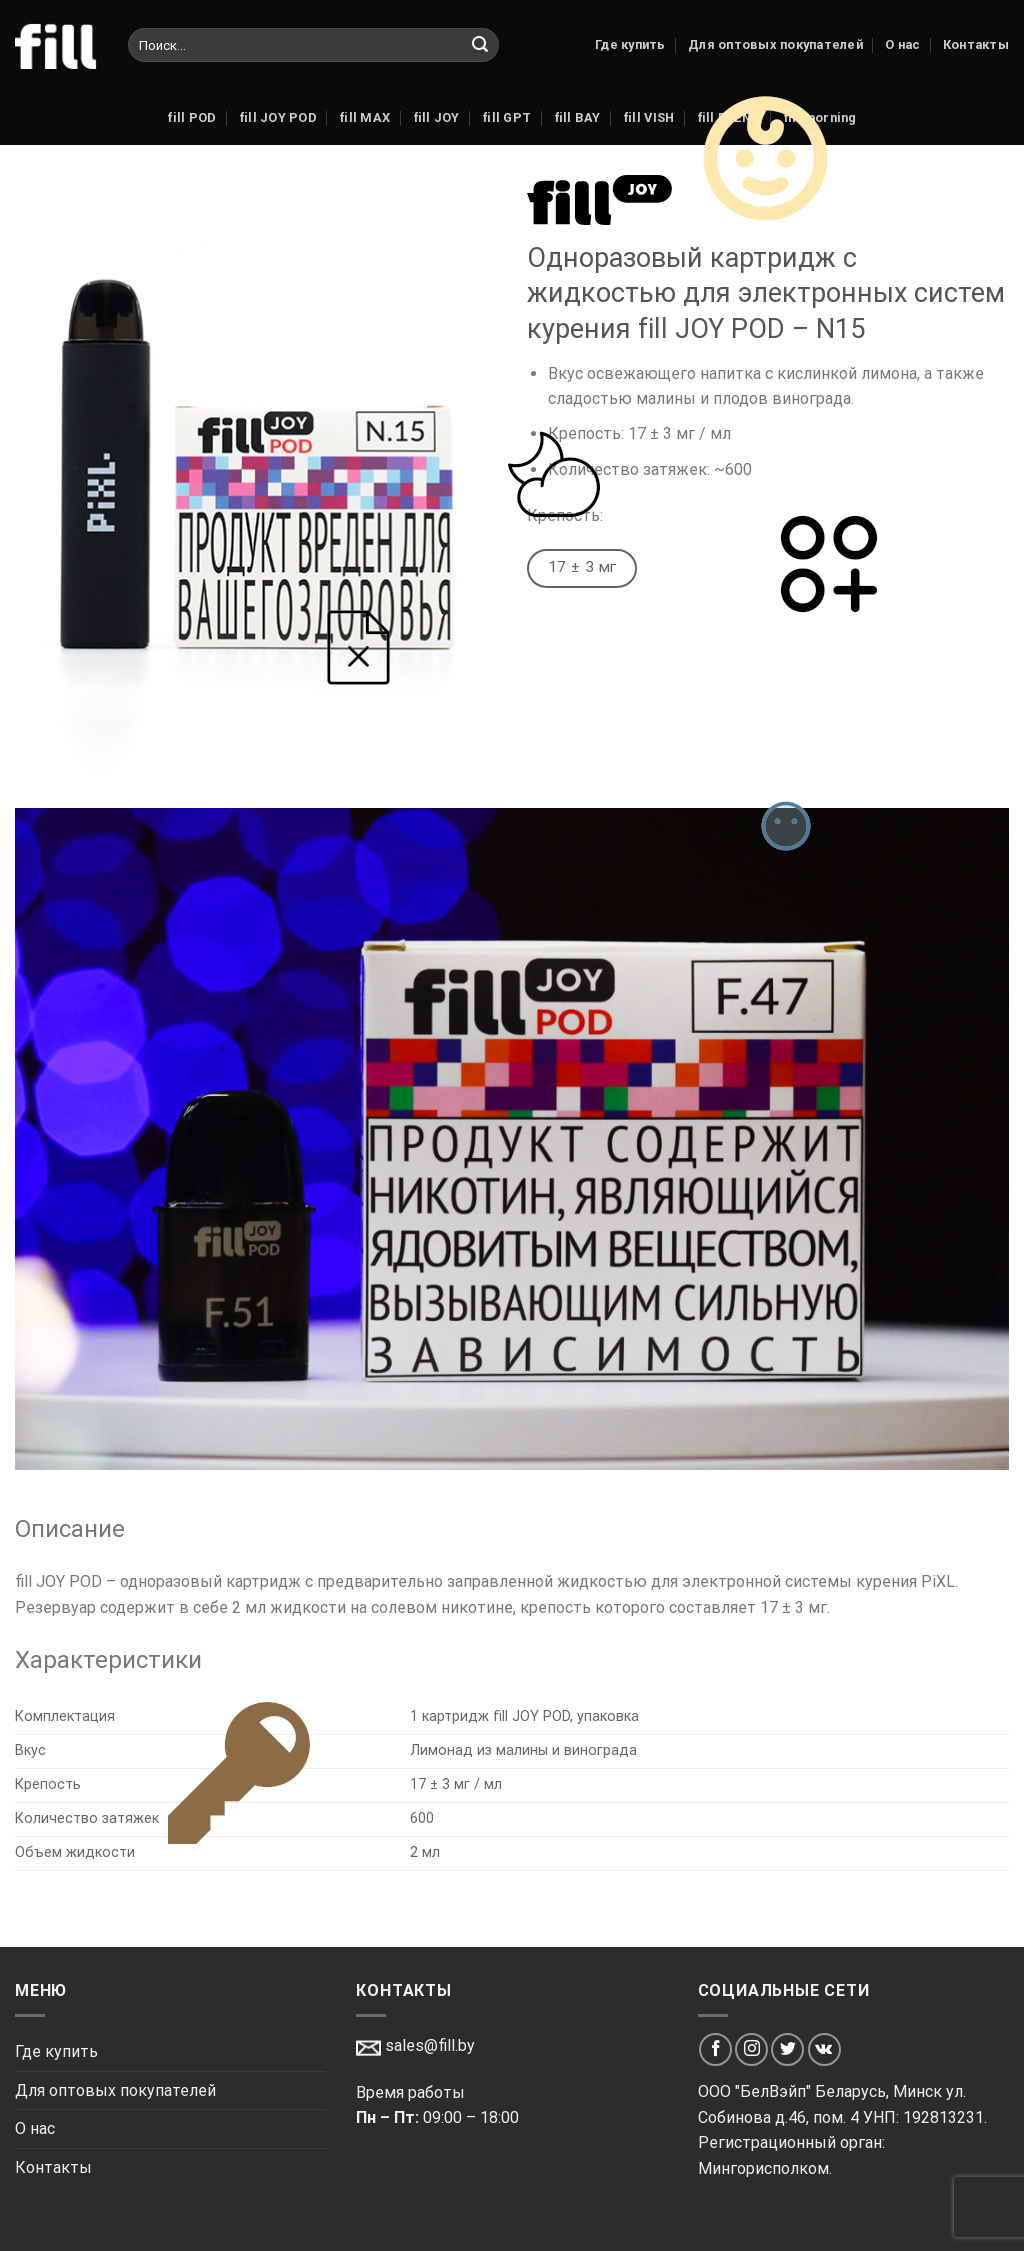 The height and width of the screenshot is (2251, 1024). What do you see at coordinates (358, 647) in the screenshot?
I see `delete or remove a file` at bounding box center [358, 647].